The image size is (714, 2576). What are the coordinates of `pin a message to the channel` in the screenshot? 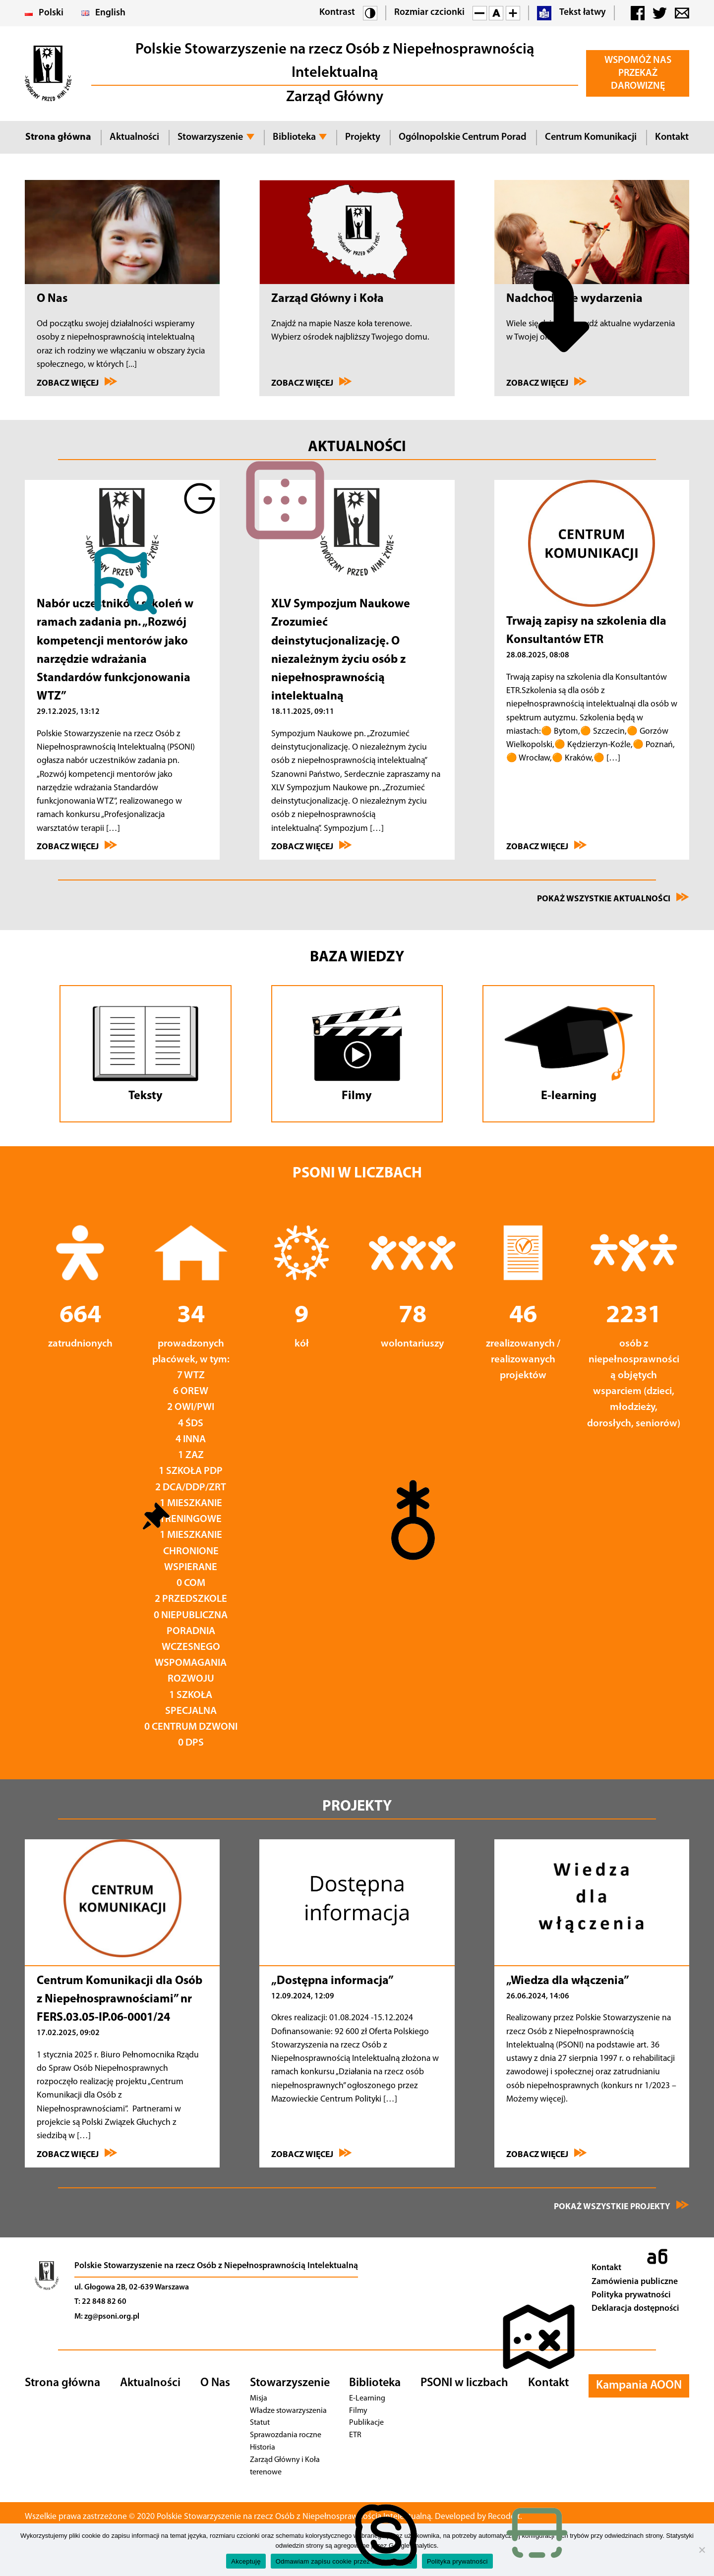 It's located at (155, 1518).